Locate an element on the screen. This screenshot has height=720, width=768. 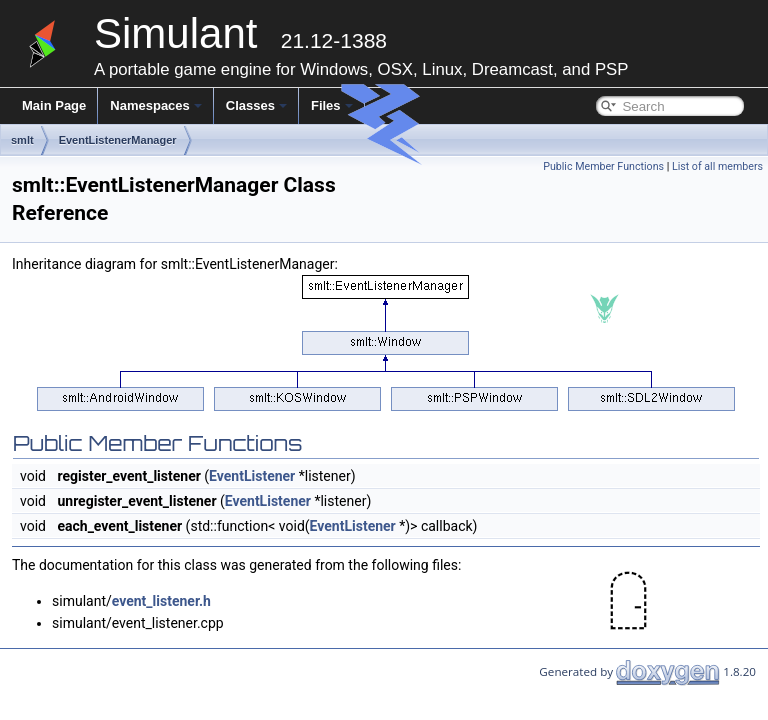
discover a hidden passage or secret area is located at coordinates (628, 600).